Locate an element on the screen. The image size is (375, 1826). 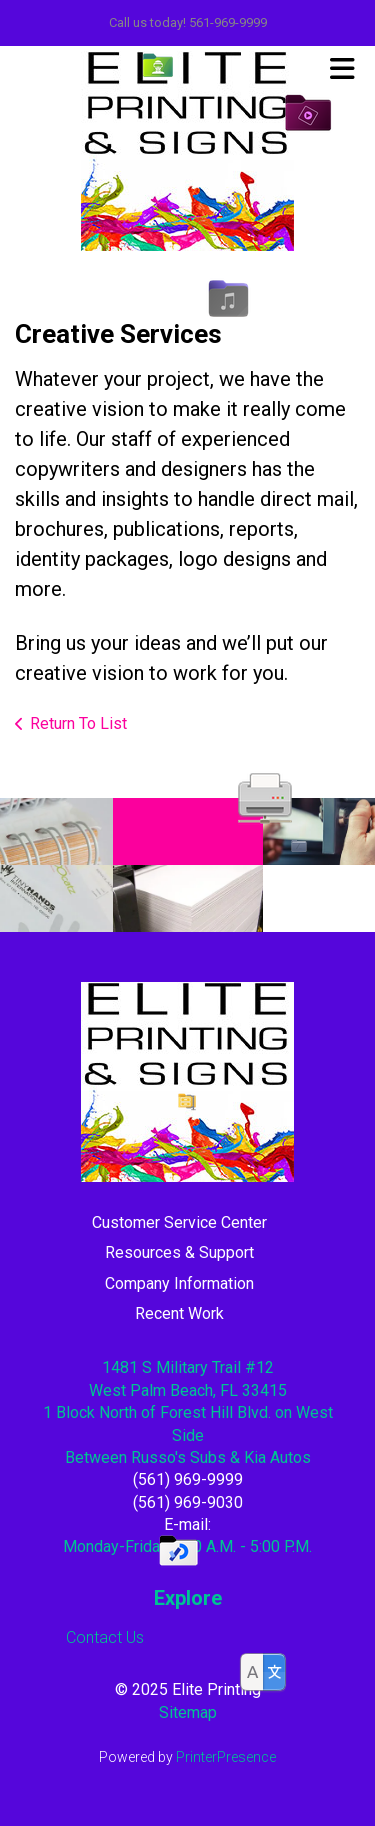
open compressed files folder is located at coordinates (187, 1101).